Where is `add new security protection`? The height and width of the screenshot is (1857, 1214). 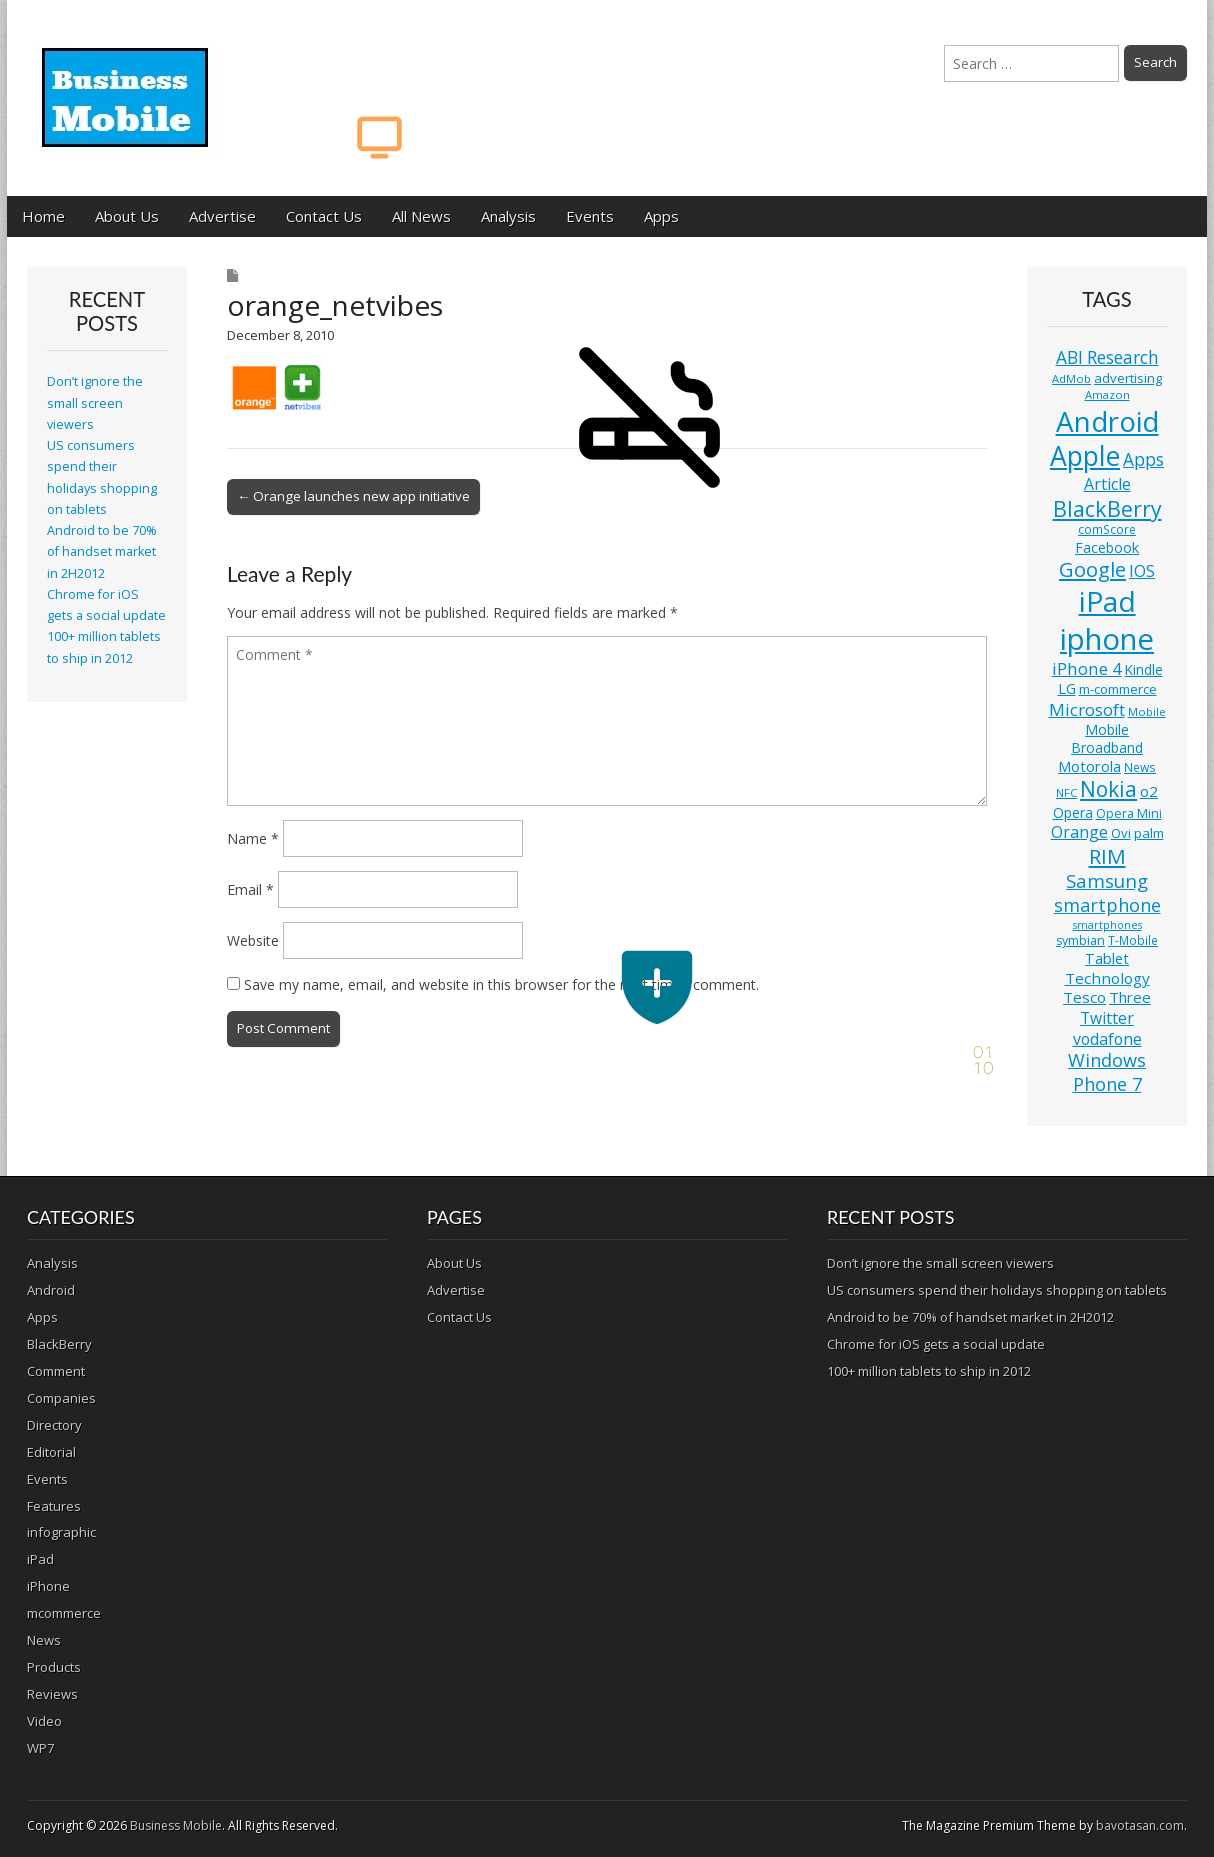 add new security protection is located at coordinates (657, 983).